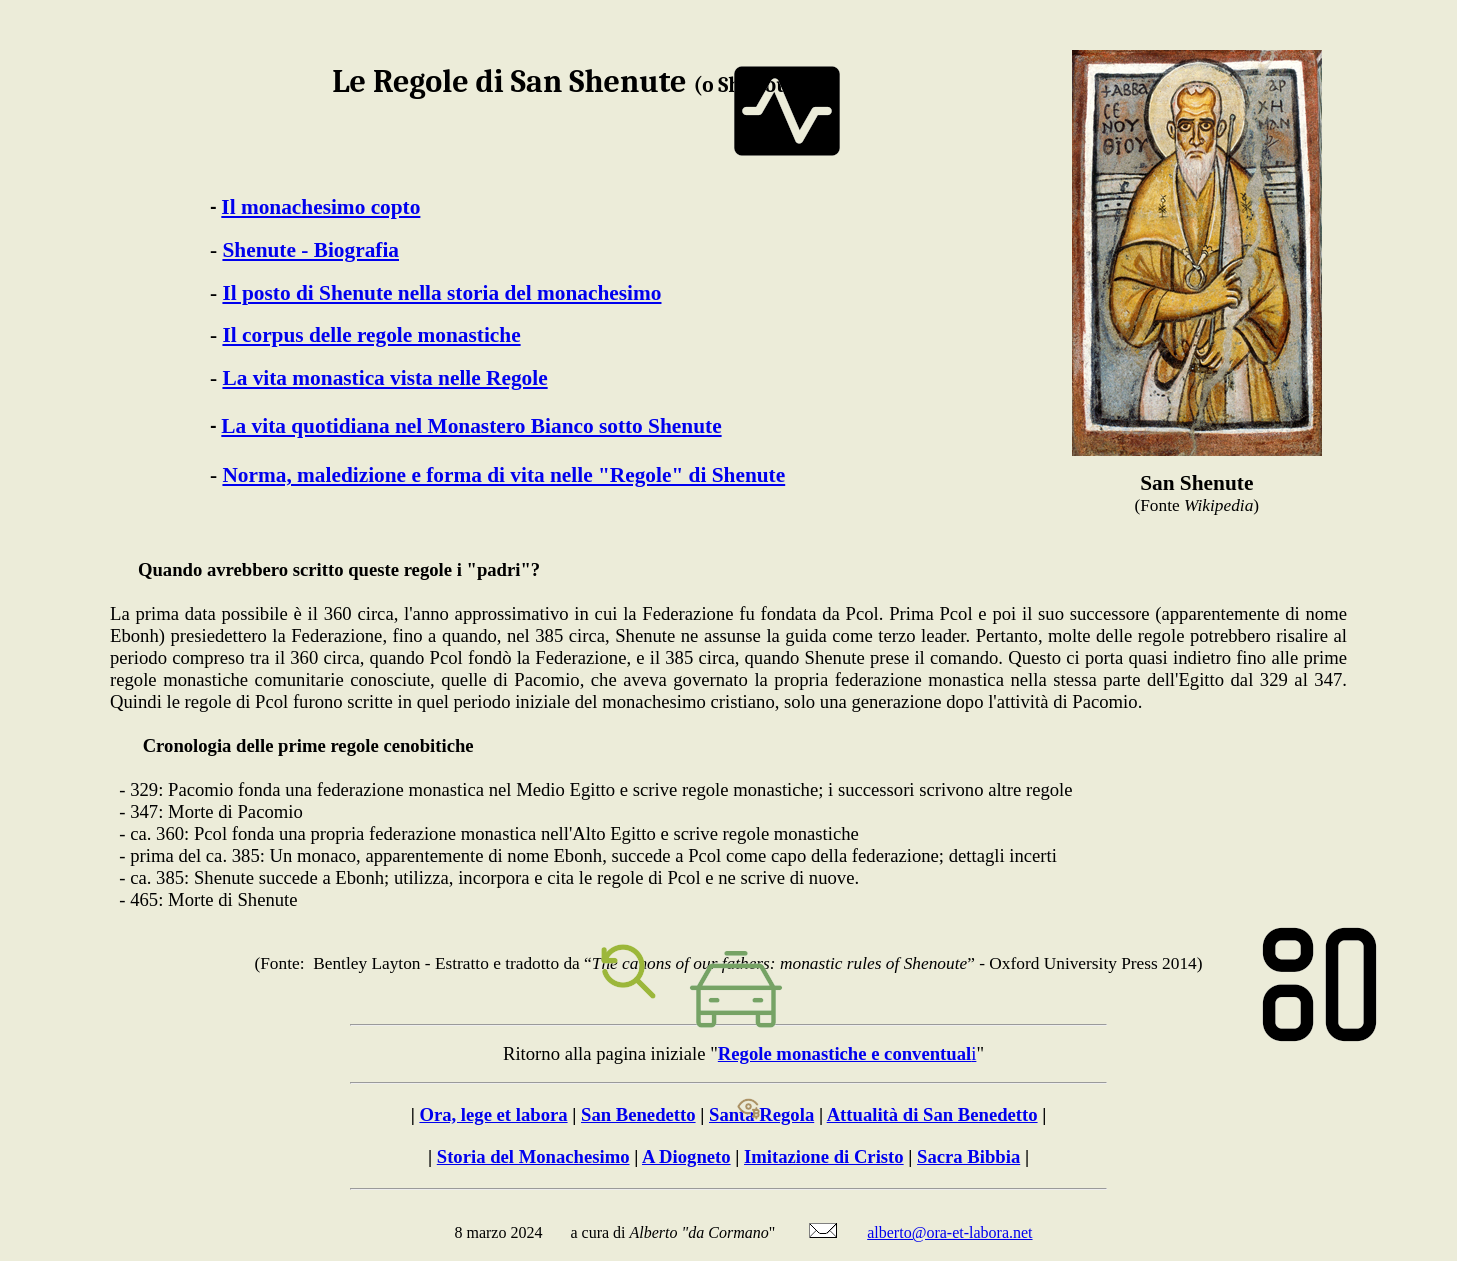  Describe the element at coordinates (628, 971) in the screenshot. I see `reset zoom to default level` at that location.